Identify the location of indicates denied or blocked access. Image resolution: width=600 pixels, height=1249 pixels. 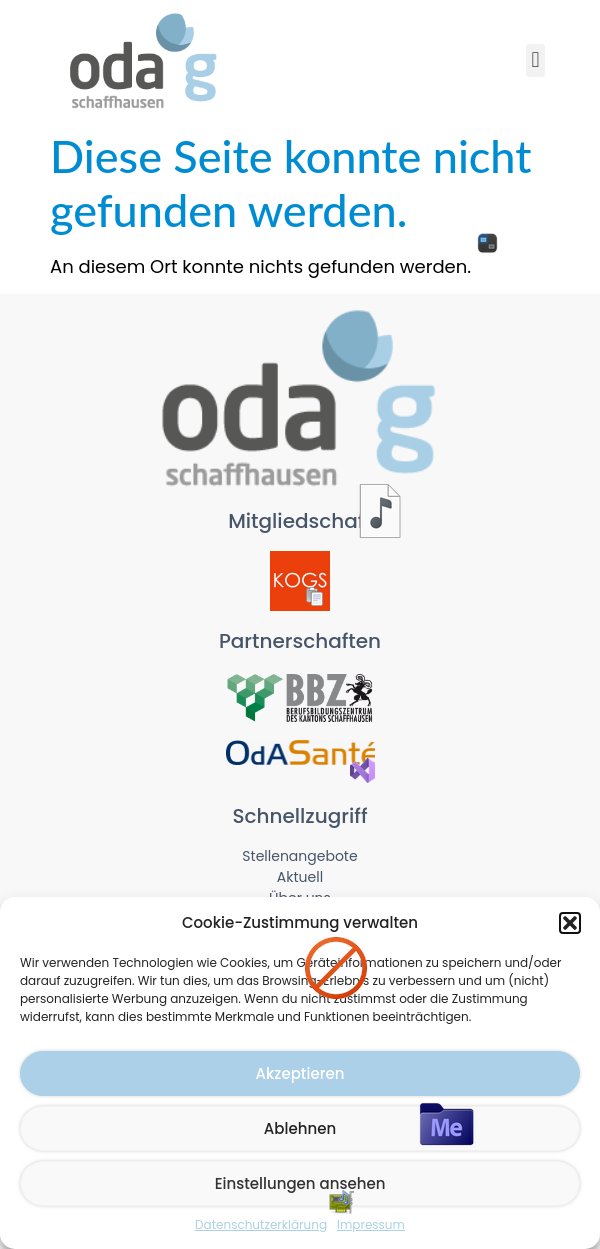
(336, 968).